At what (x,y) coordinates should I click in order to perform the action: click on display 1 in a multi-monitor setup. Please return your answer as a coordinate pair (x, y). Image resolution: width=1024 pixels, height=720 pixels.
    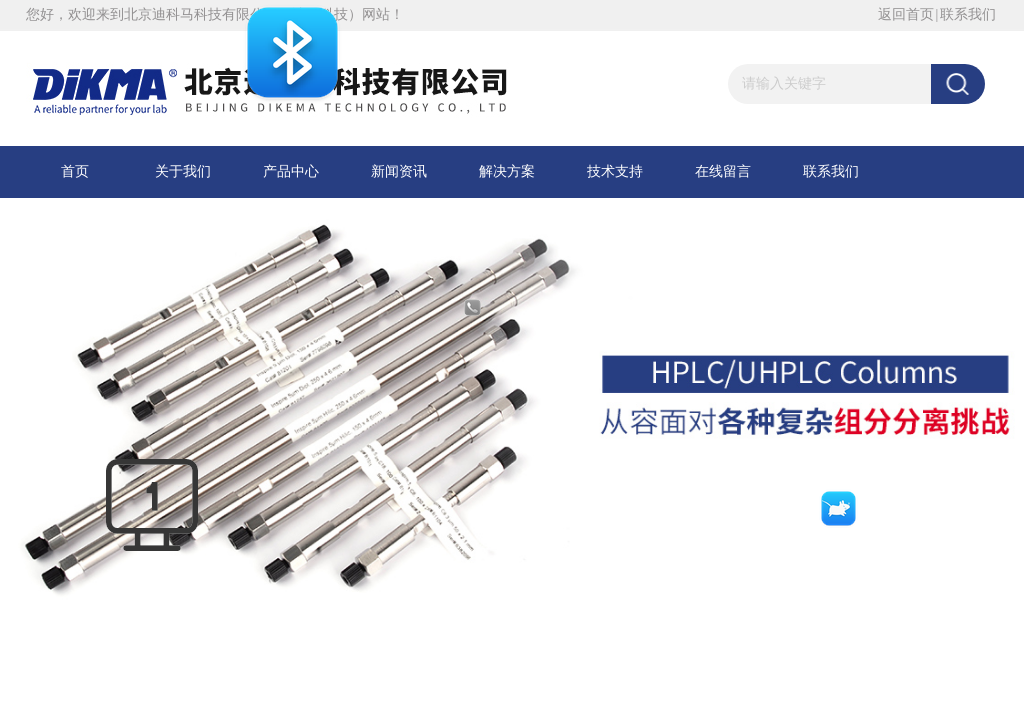
    Looking at the image, I should click on (152, 505).